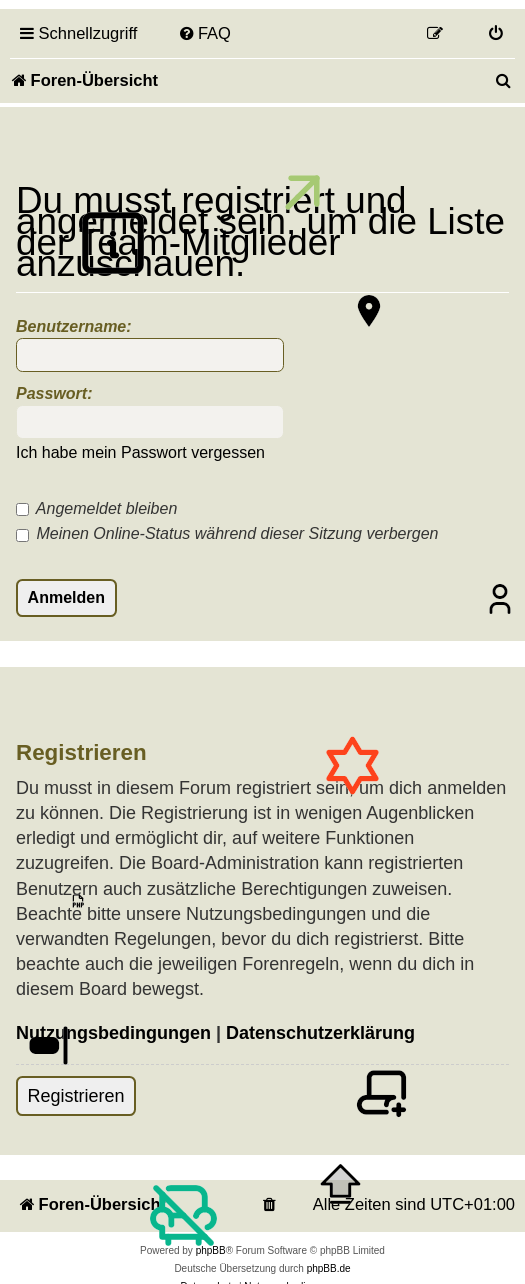 This screenshot has width=525, height=1284. Describe the element at coordinates (78, 901) in the screenshot. I see `indicates a PHP file type` at that location.